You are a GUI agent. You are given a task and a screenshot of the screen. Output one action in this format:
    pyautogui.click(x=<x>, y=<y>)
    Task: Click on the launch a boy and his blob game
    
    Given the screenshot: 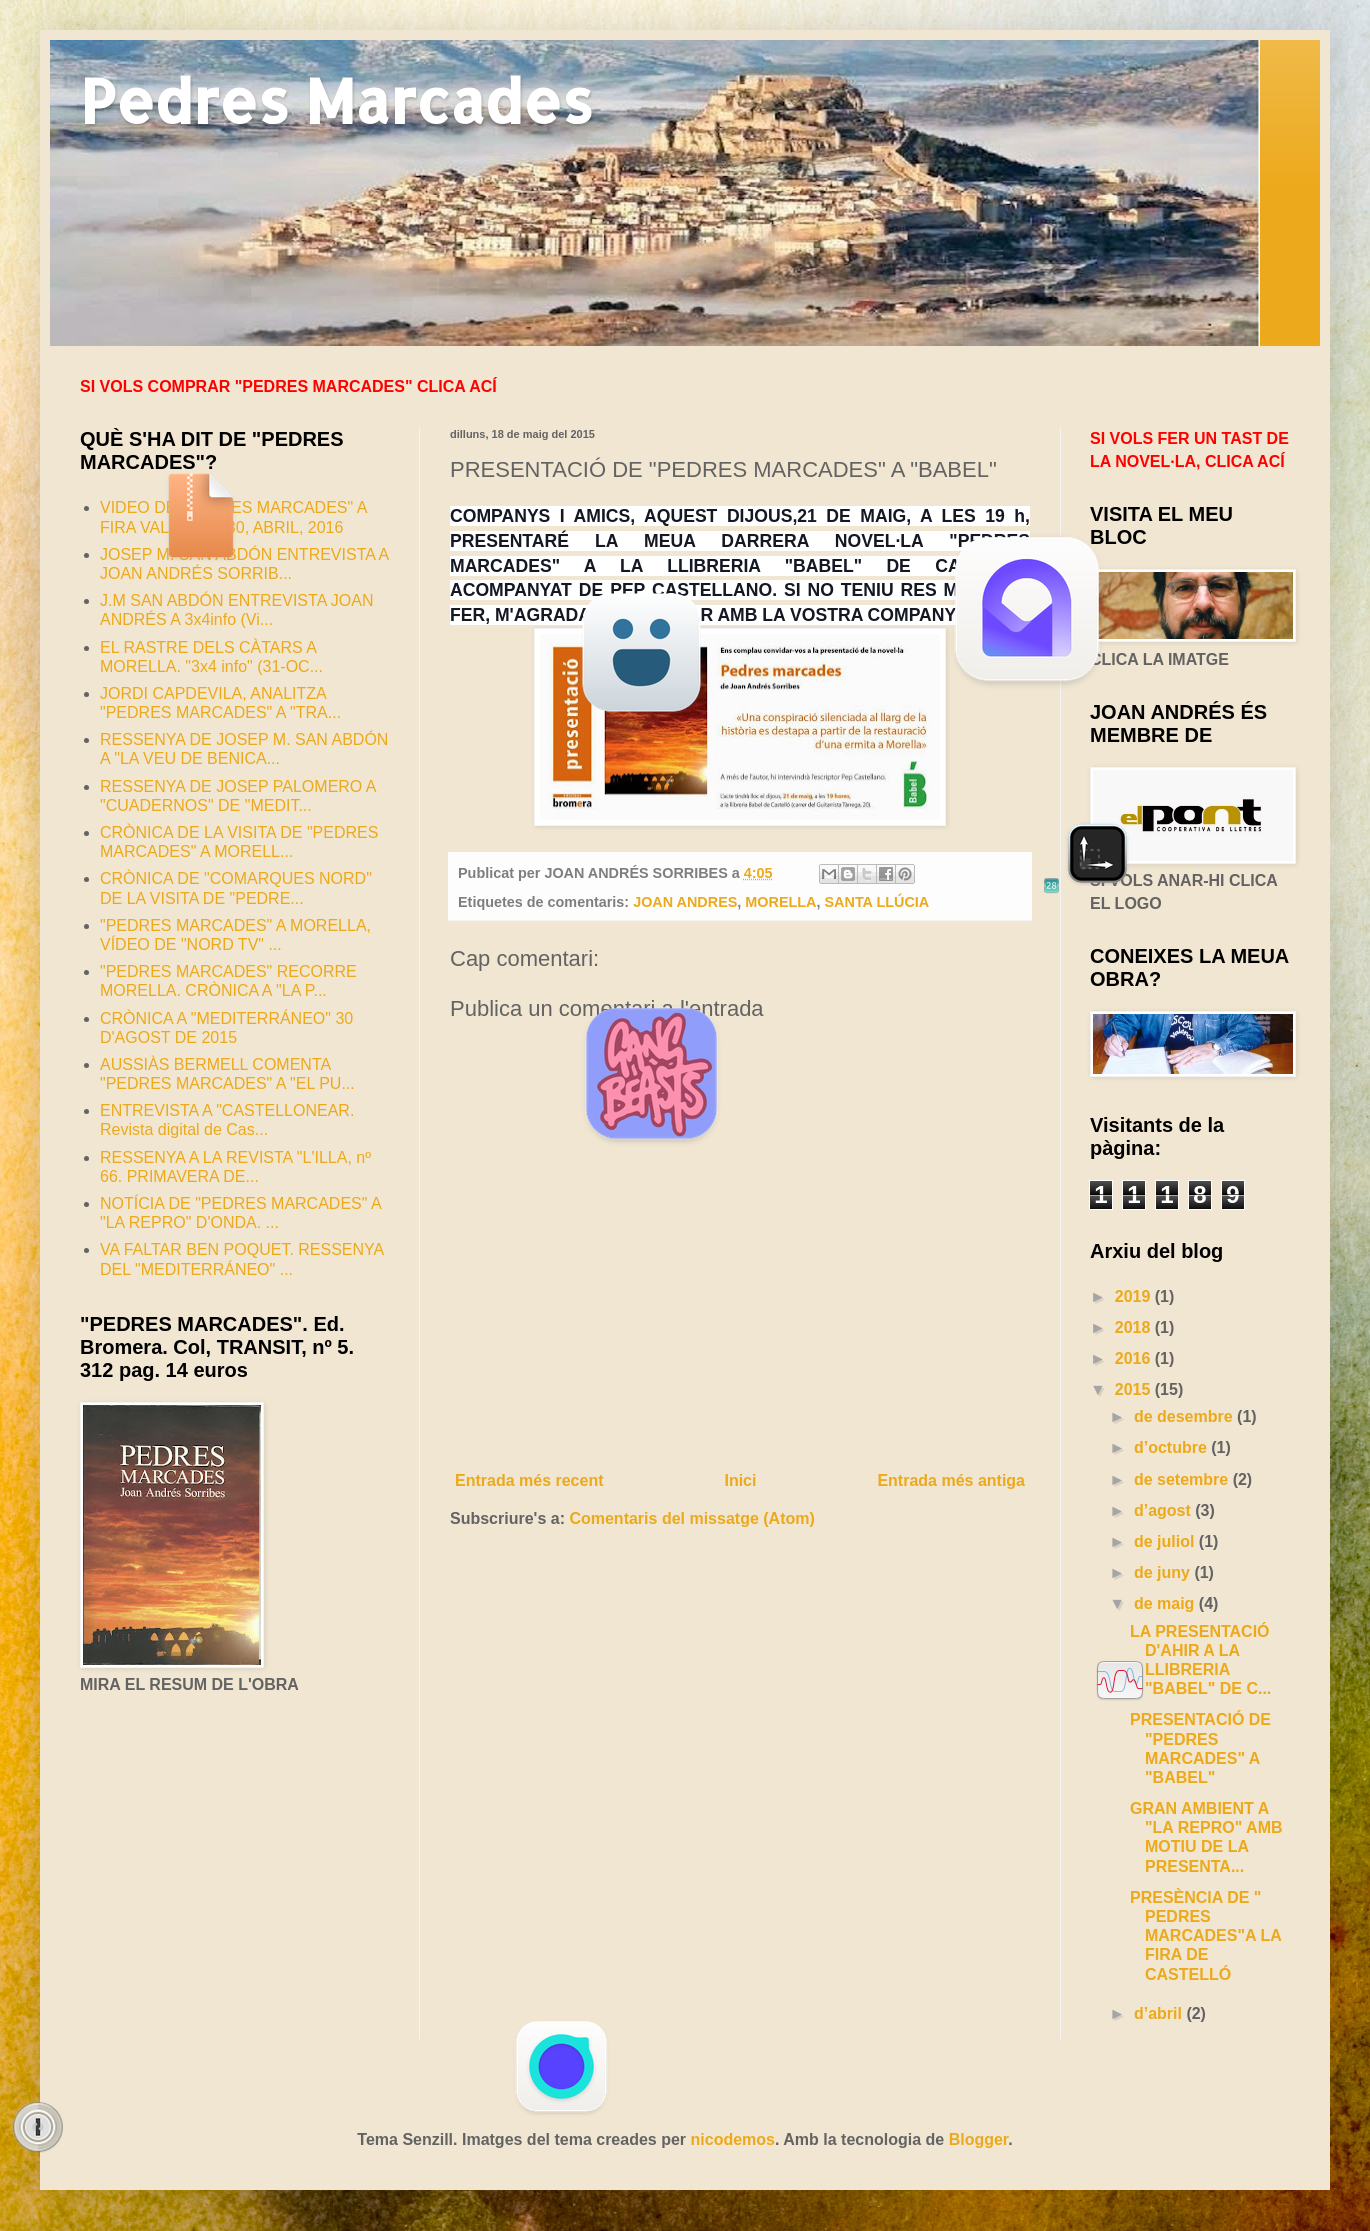 What is the action you would take?
    pyautogui.click(x=641, y=652)
    